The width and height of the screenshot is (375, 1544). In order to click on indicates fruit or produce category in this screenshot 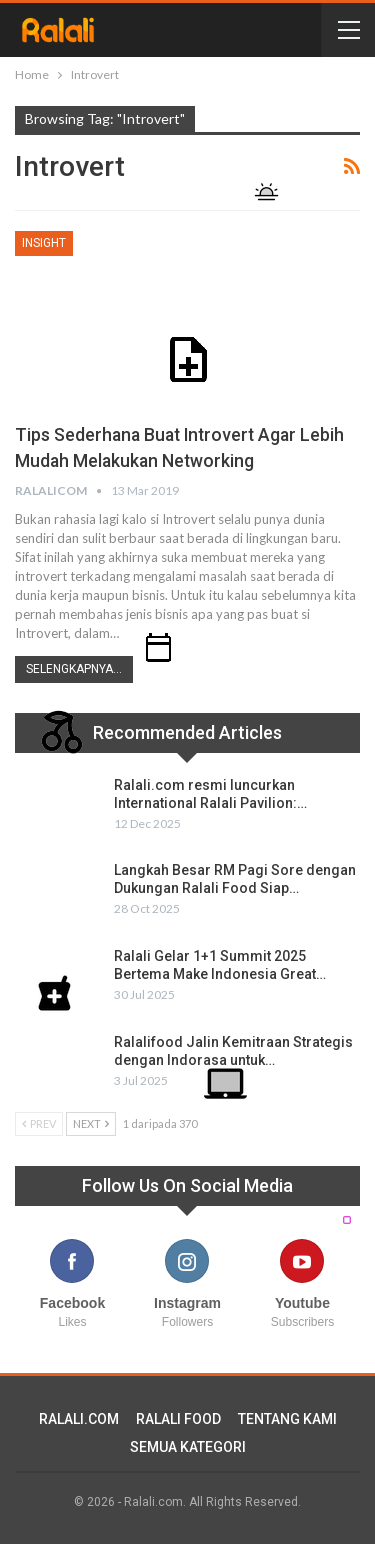, I will do `click(62, 731)`.